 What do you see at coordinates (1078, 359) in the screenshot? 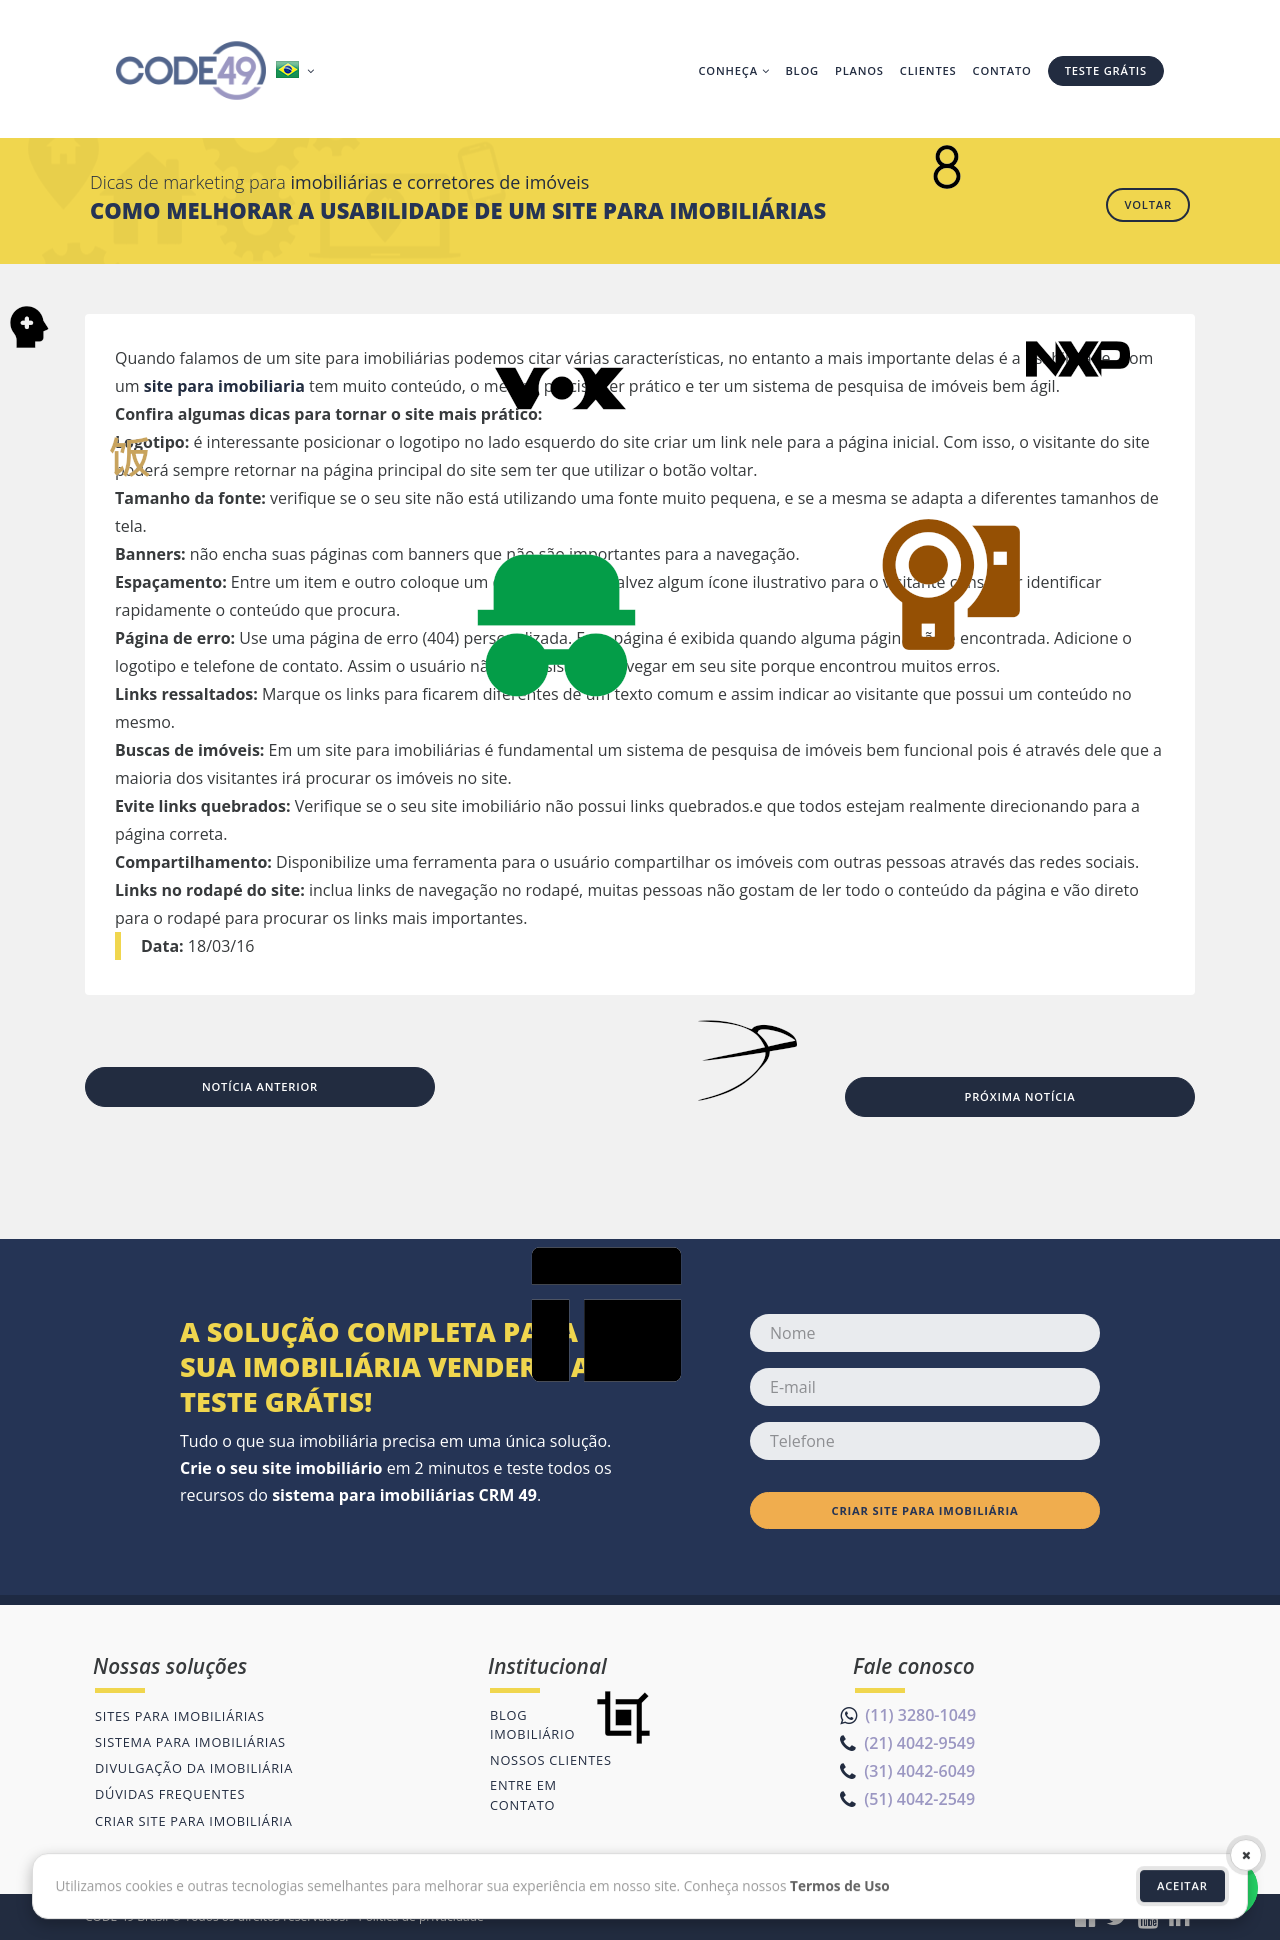
I see `NXP Semiconductors company logo` at bounding box center [1078, 359].